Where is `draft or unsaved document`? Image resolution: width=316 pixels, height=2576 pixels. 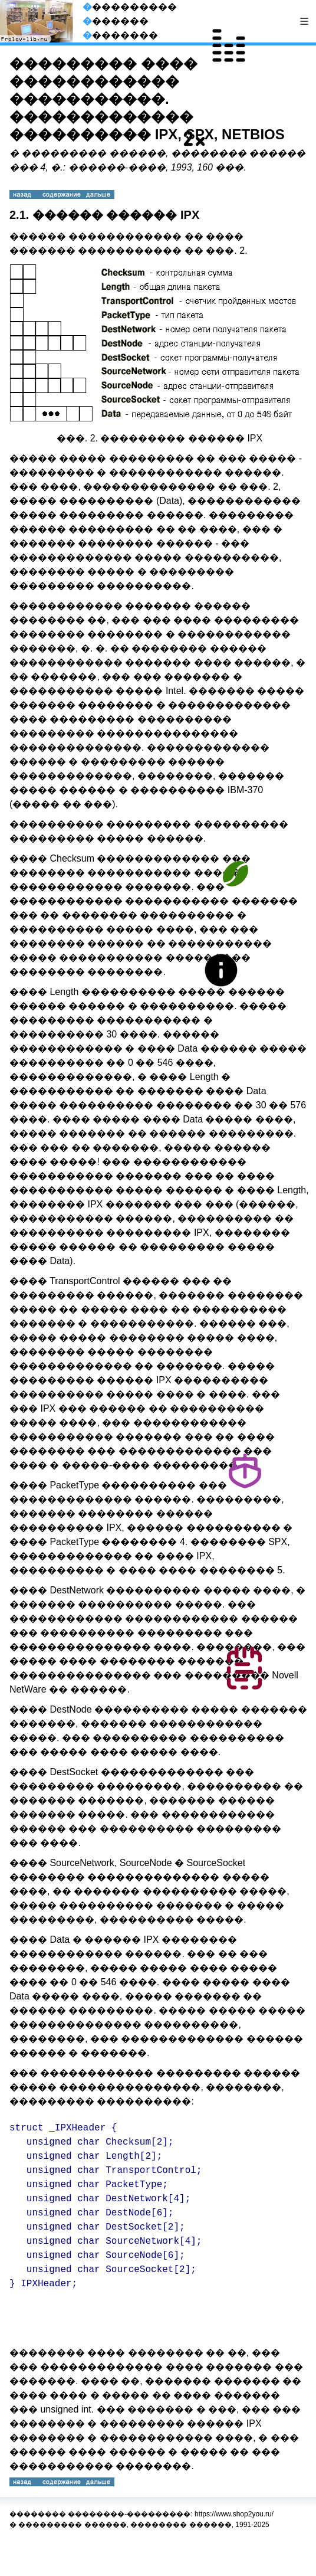 draft or unsaved document is located at coordinates (244, 1668).